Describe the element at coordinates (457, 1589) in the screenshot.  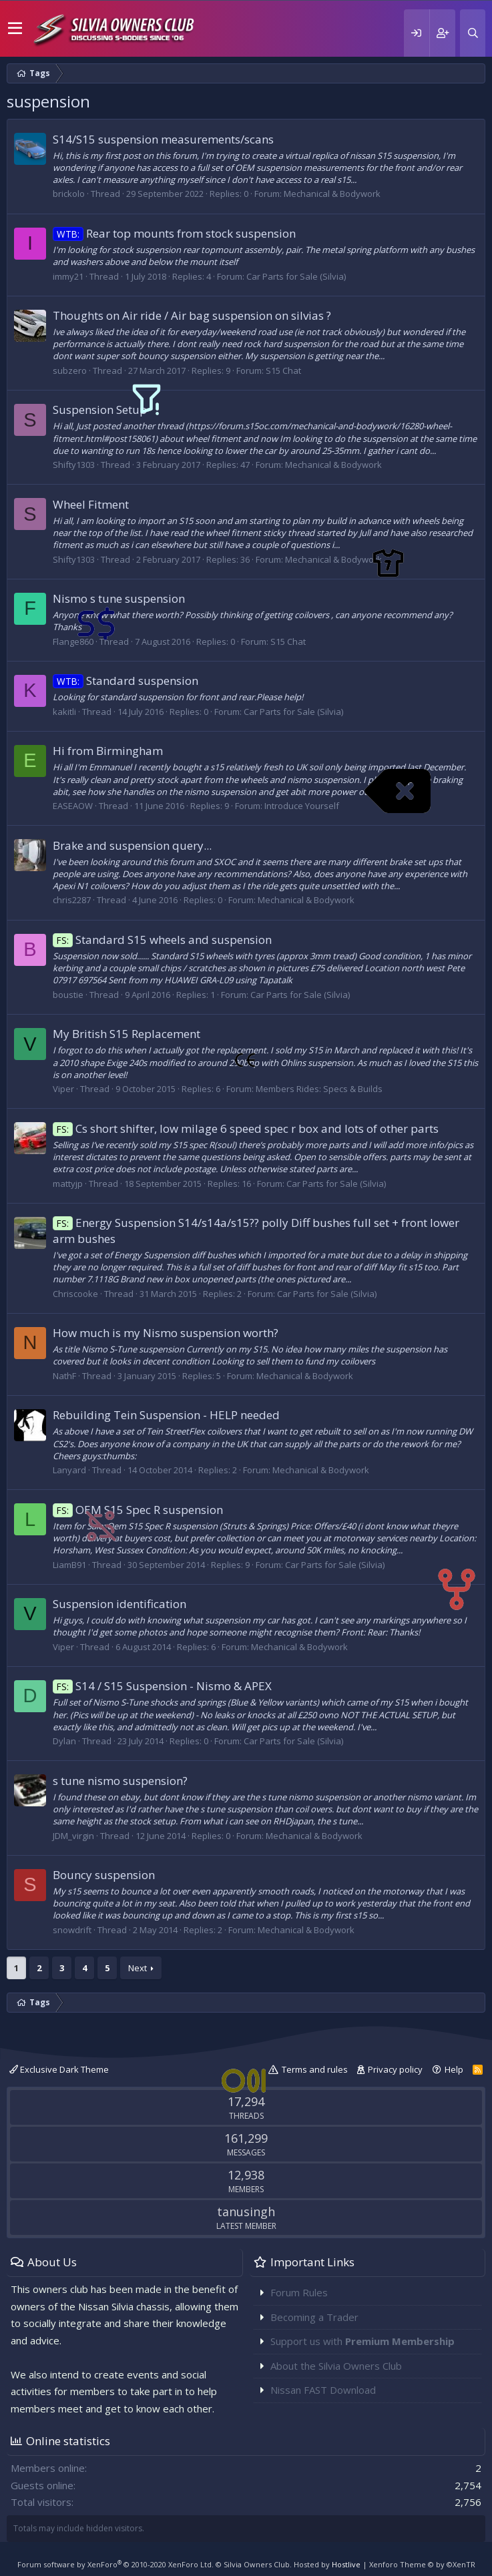
I see `fork a repository` at that location.